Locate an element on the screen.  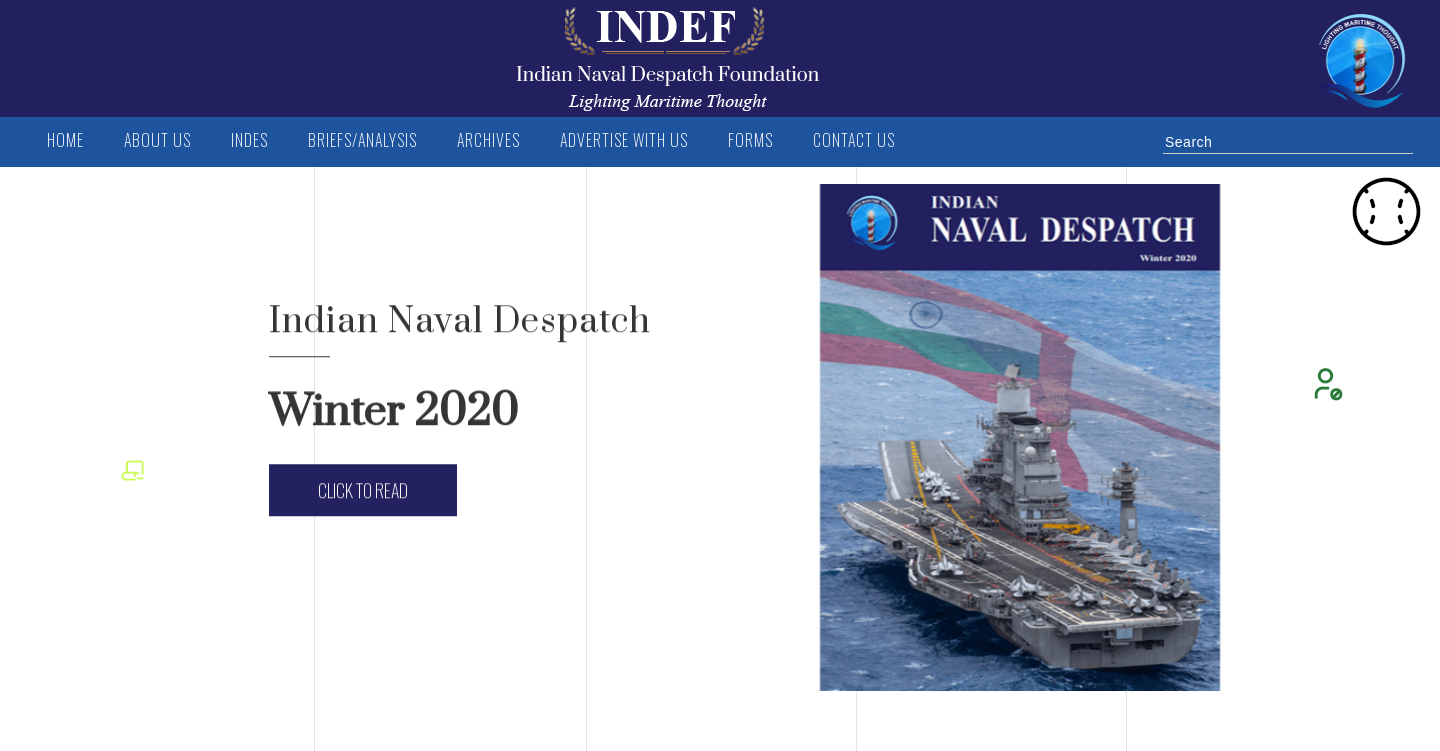
remove a script or code file is located at coordinates (132, 470).